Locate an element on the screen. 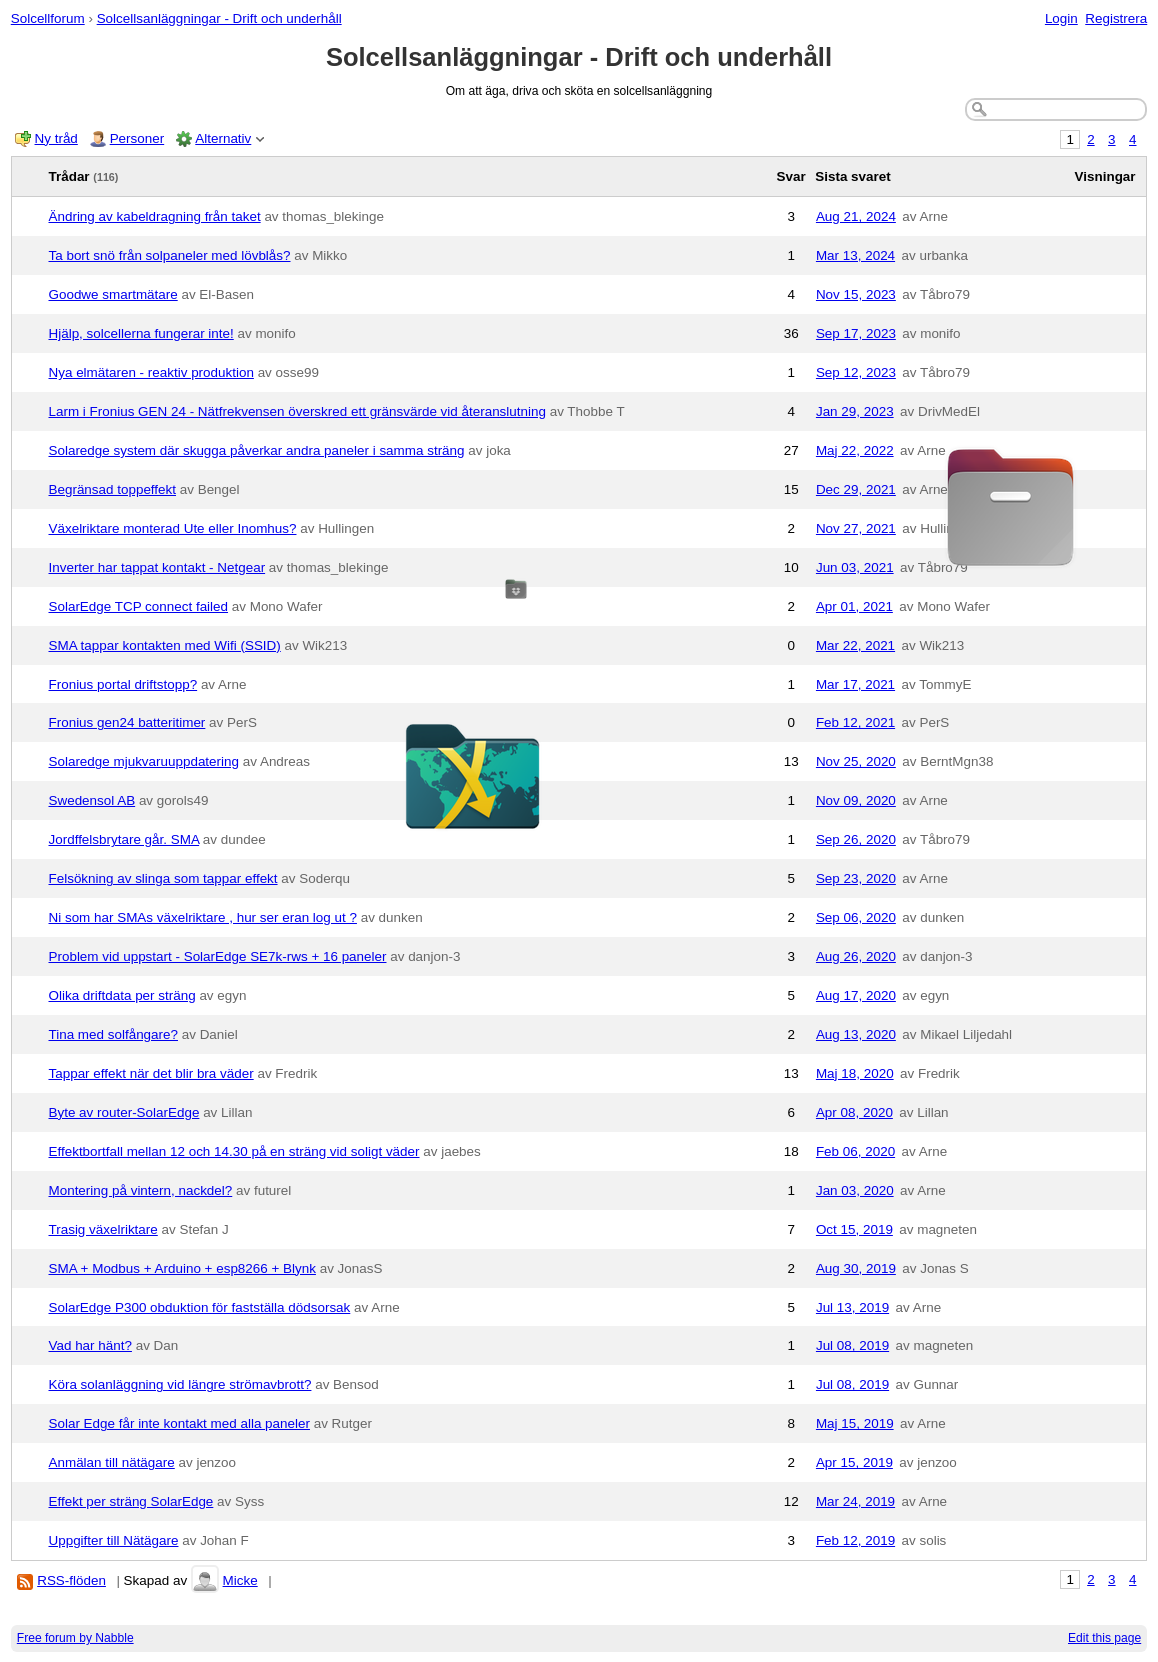 The image size is (1158, 1662). open dropbox synced folder is located at coordinates (516, 589).